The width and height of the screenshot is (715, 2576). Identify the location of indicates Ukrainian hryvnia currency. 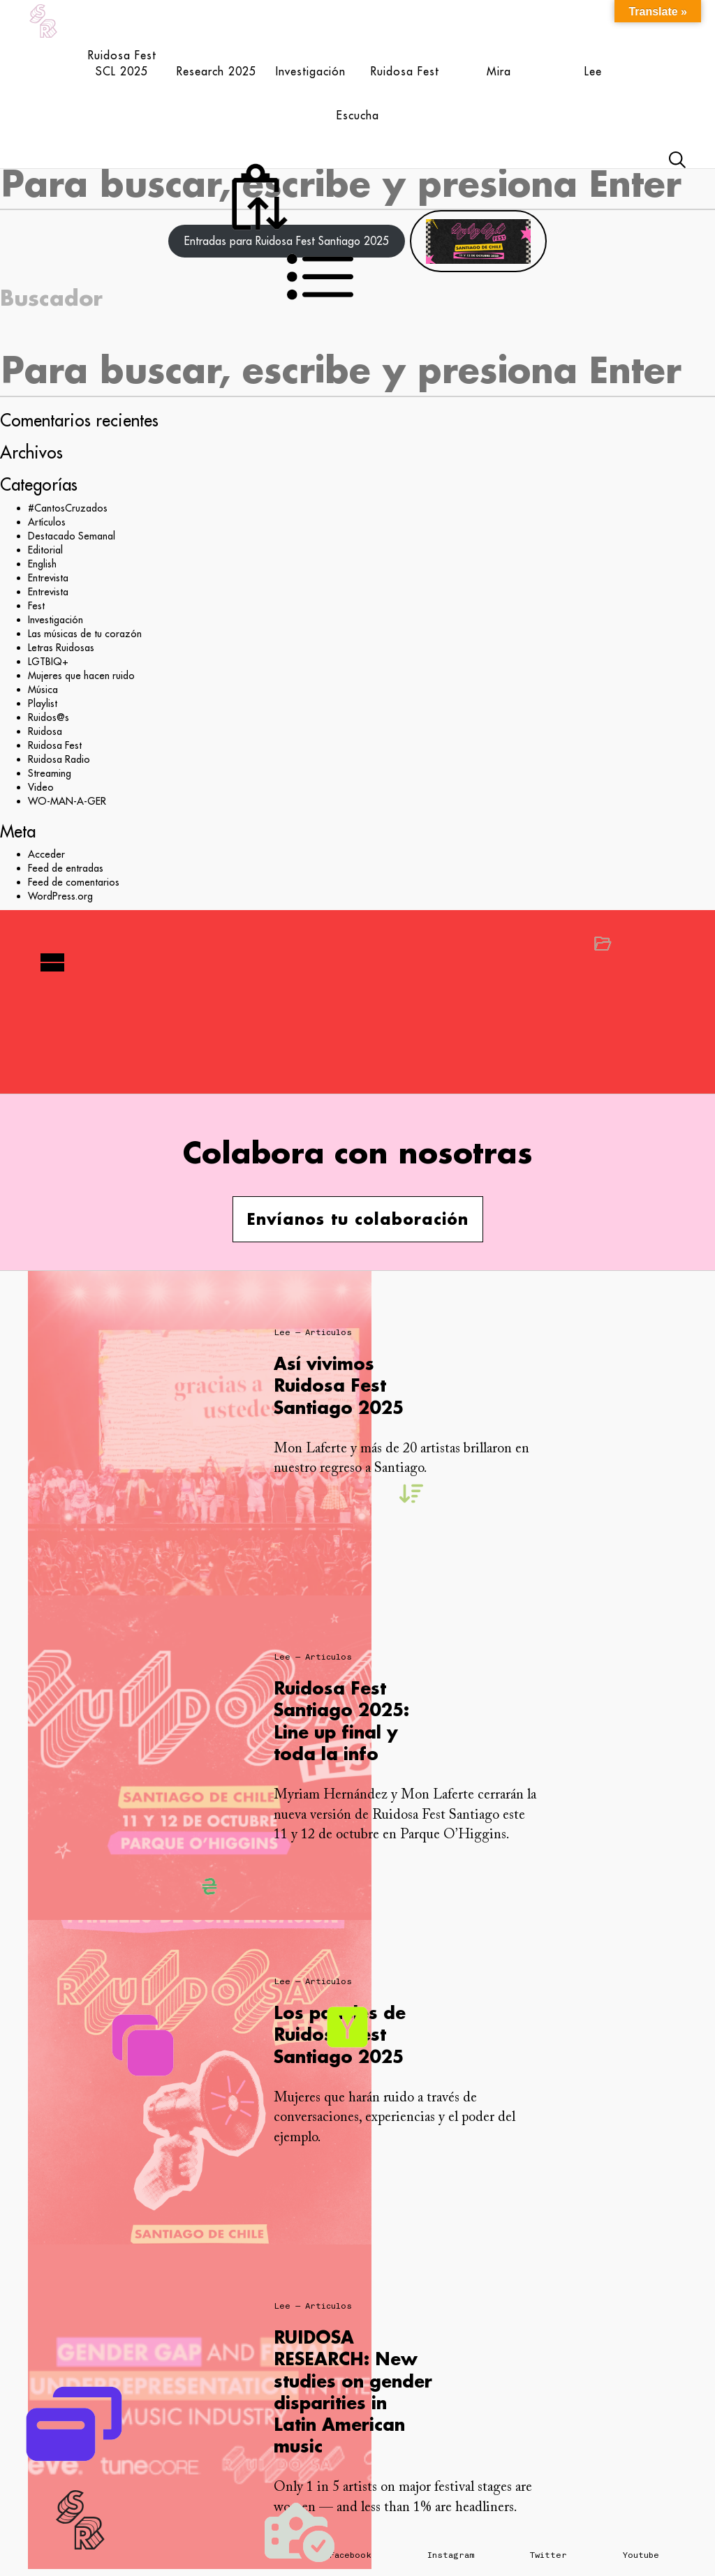
(209, 1886).